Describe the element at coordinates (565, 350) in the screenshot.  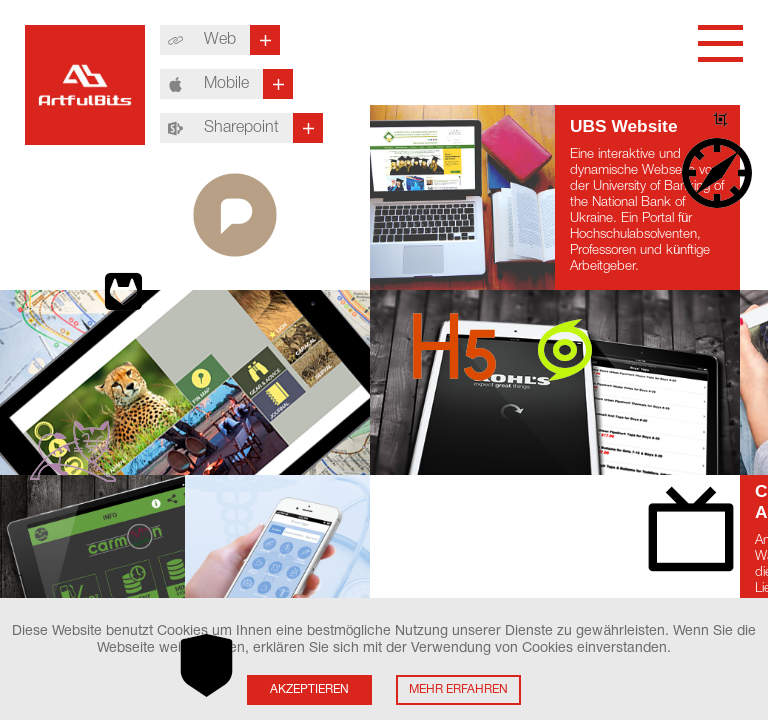
I see `indicates typhoon or hurricane weather alert` at that location.